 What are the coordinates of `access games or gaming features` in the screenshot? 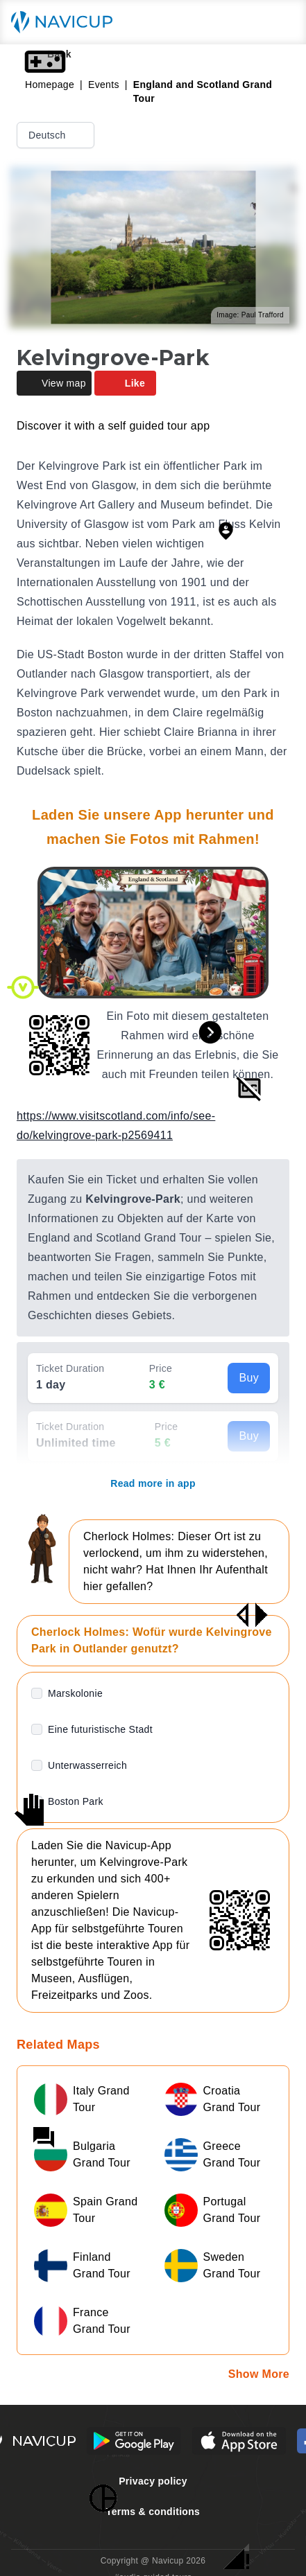 It's located at (45, 62).